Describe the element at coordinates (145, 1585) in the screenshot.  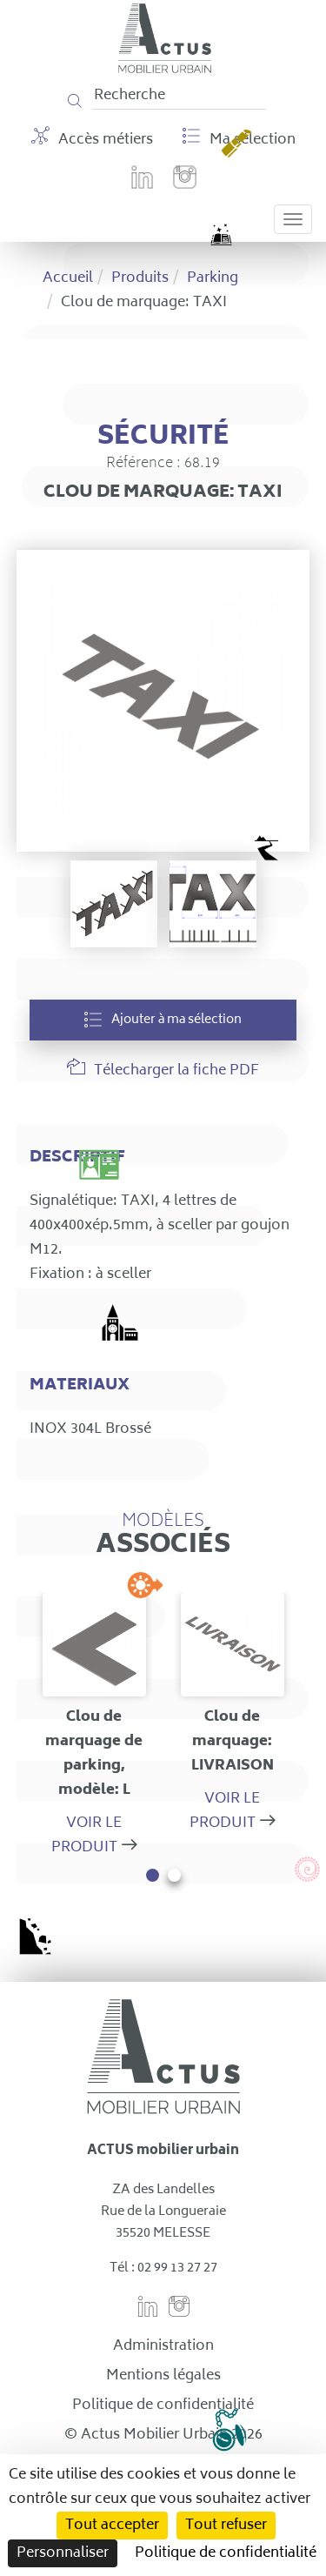
I see `advance time to the next day` at that location.